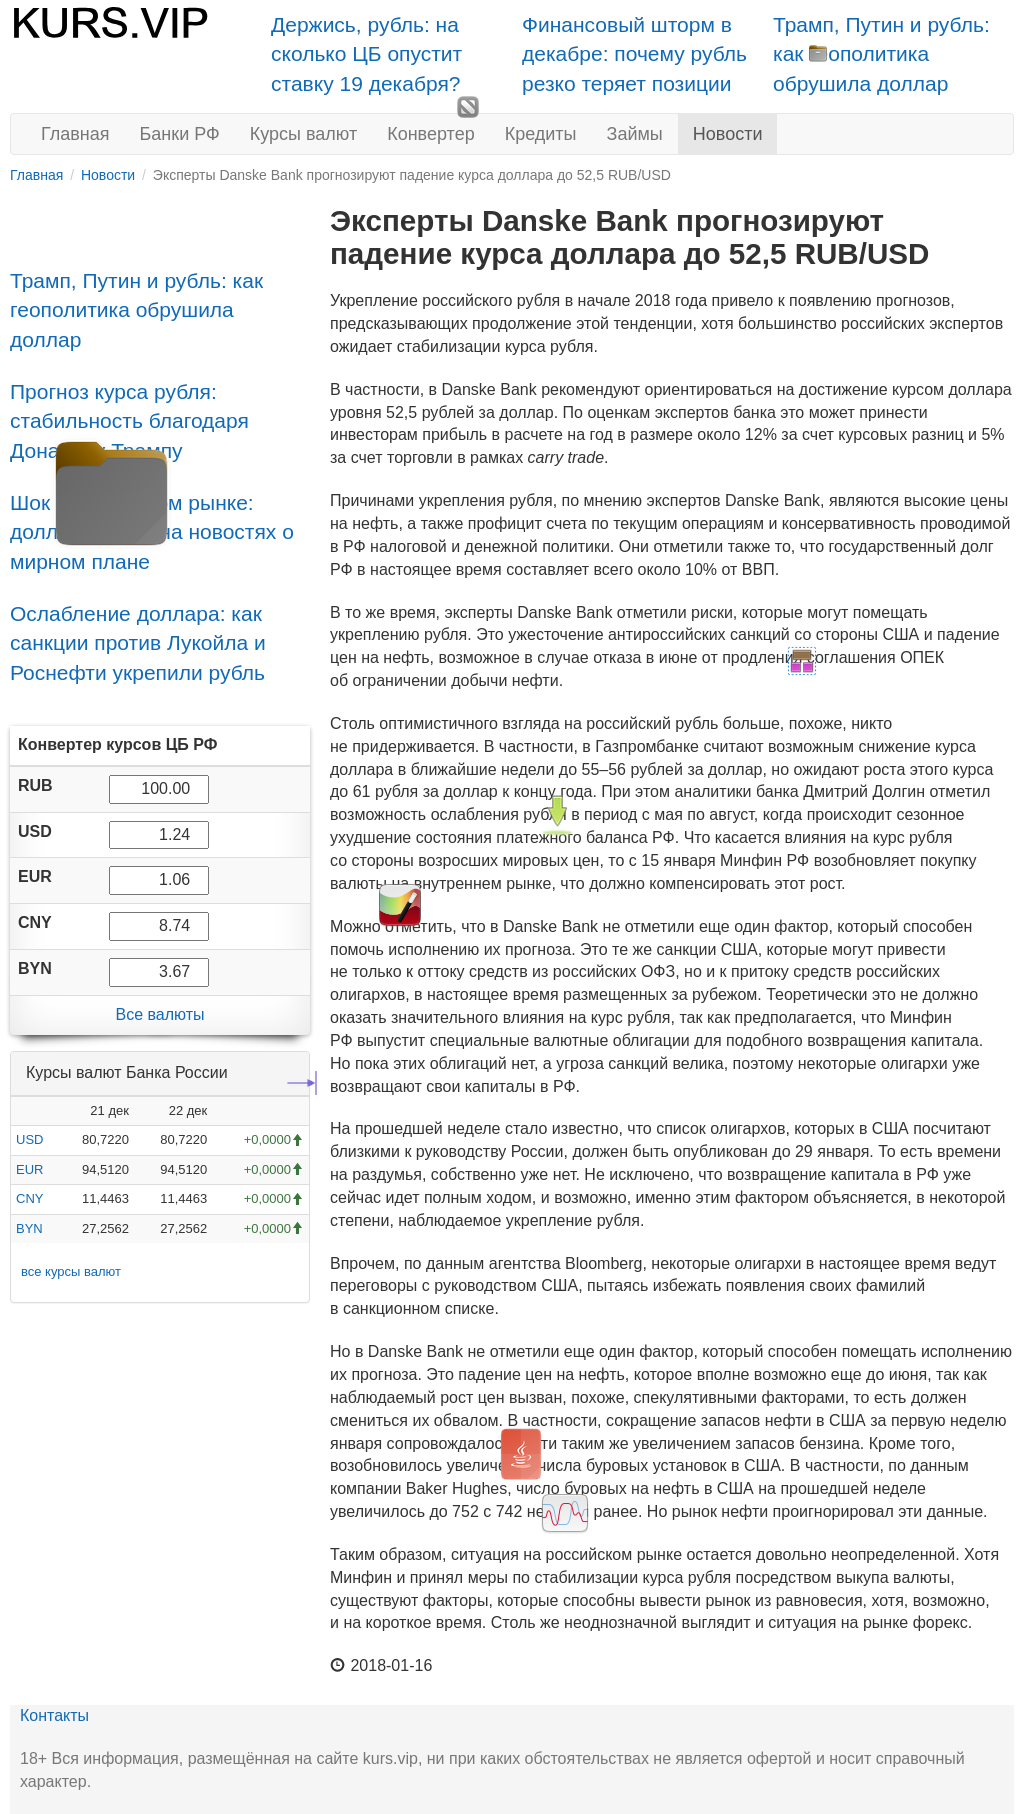 The image size is (1024, 1814). What do you see at coordinates (400, 905) in the screenshot?
I see `open winetricks application` at bounding box center [400, 905].